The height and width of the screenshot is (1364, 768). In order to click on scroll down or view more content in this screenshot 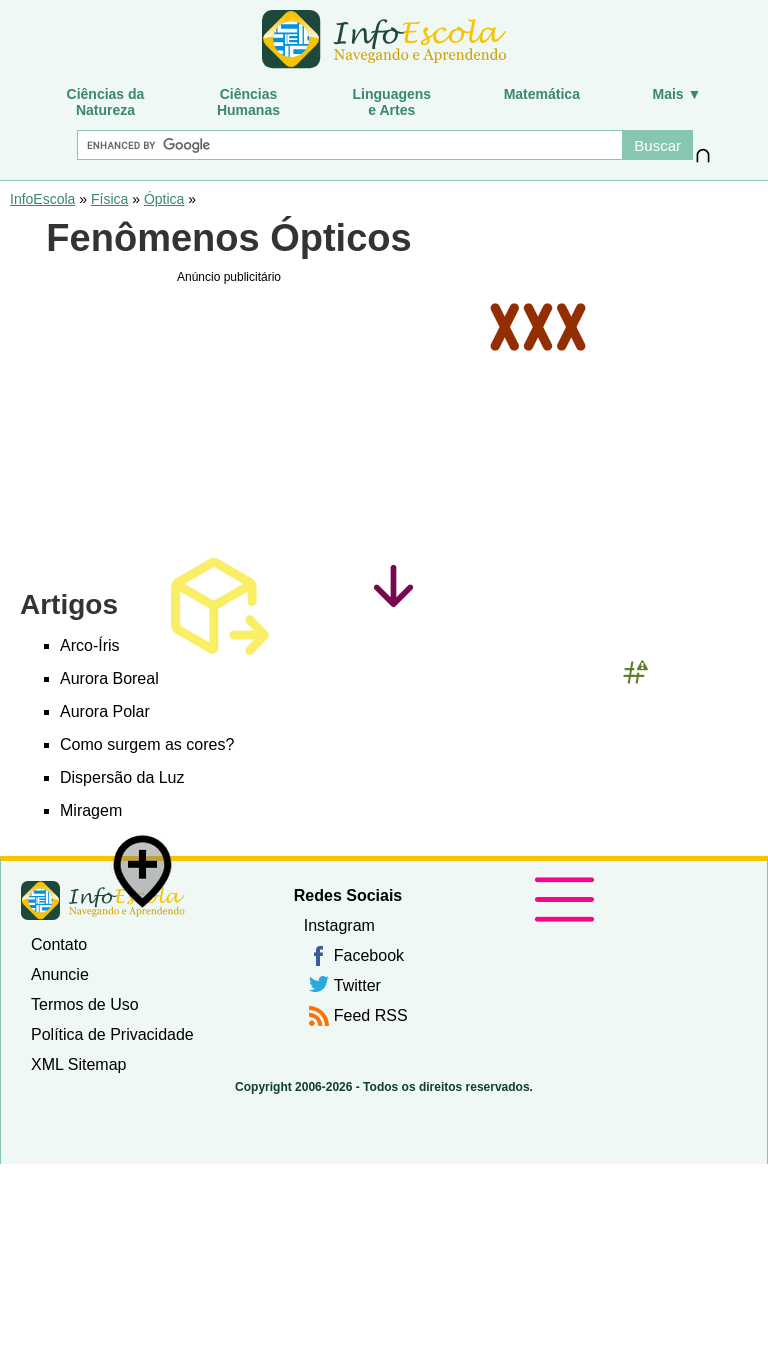, I will do `click(392, 584)`.